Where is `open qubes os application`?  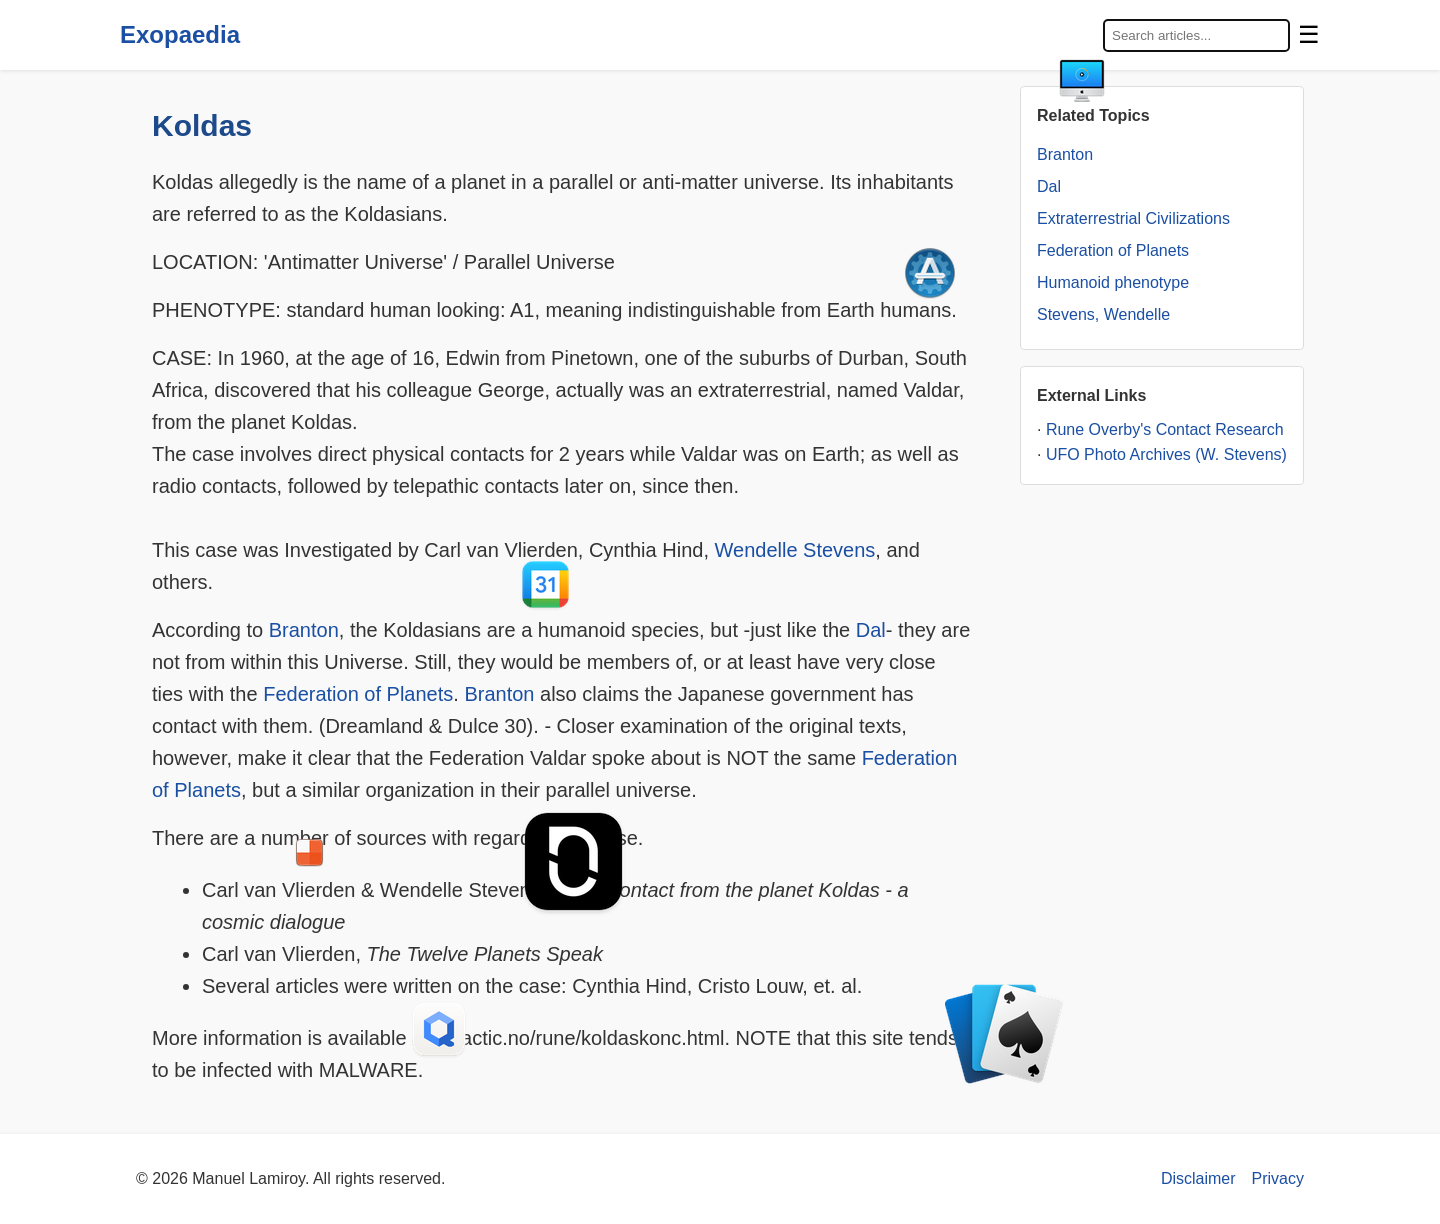
open qubes os application is located at coordinates (439, 1029).